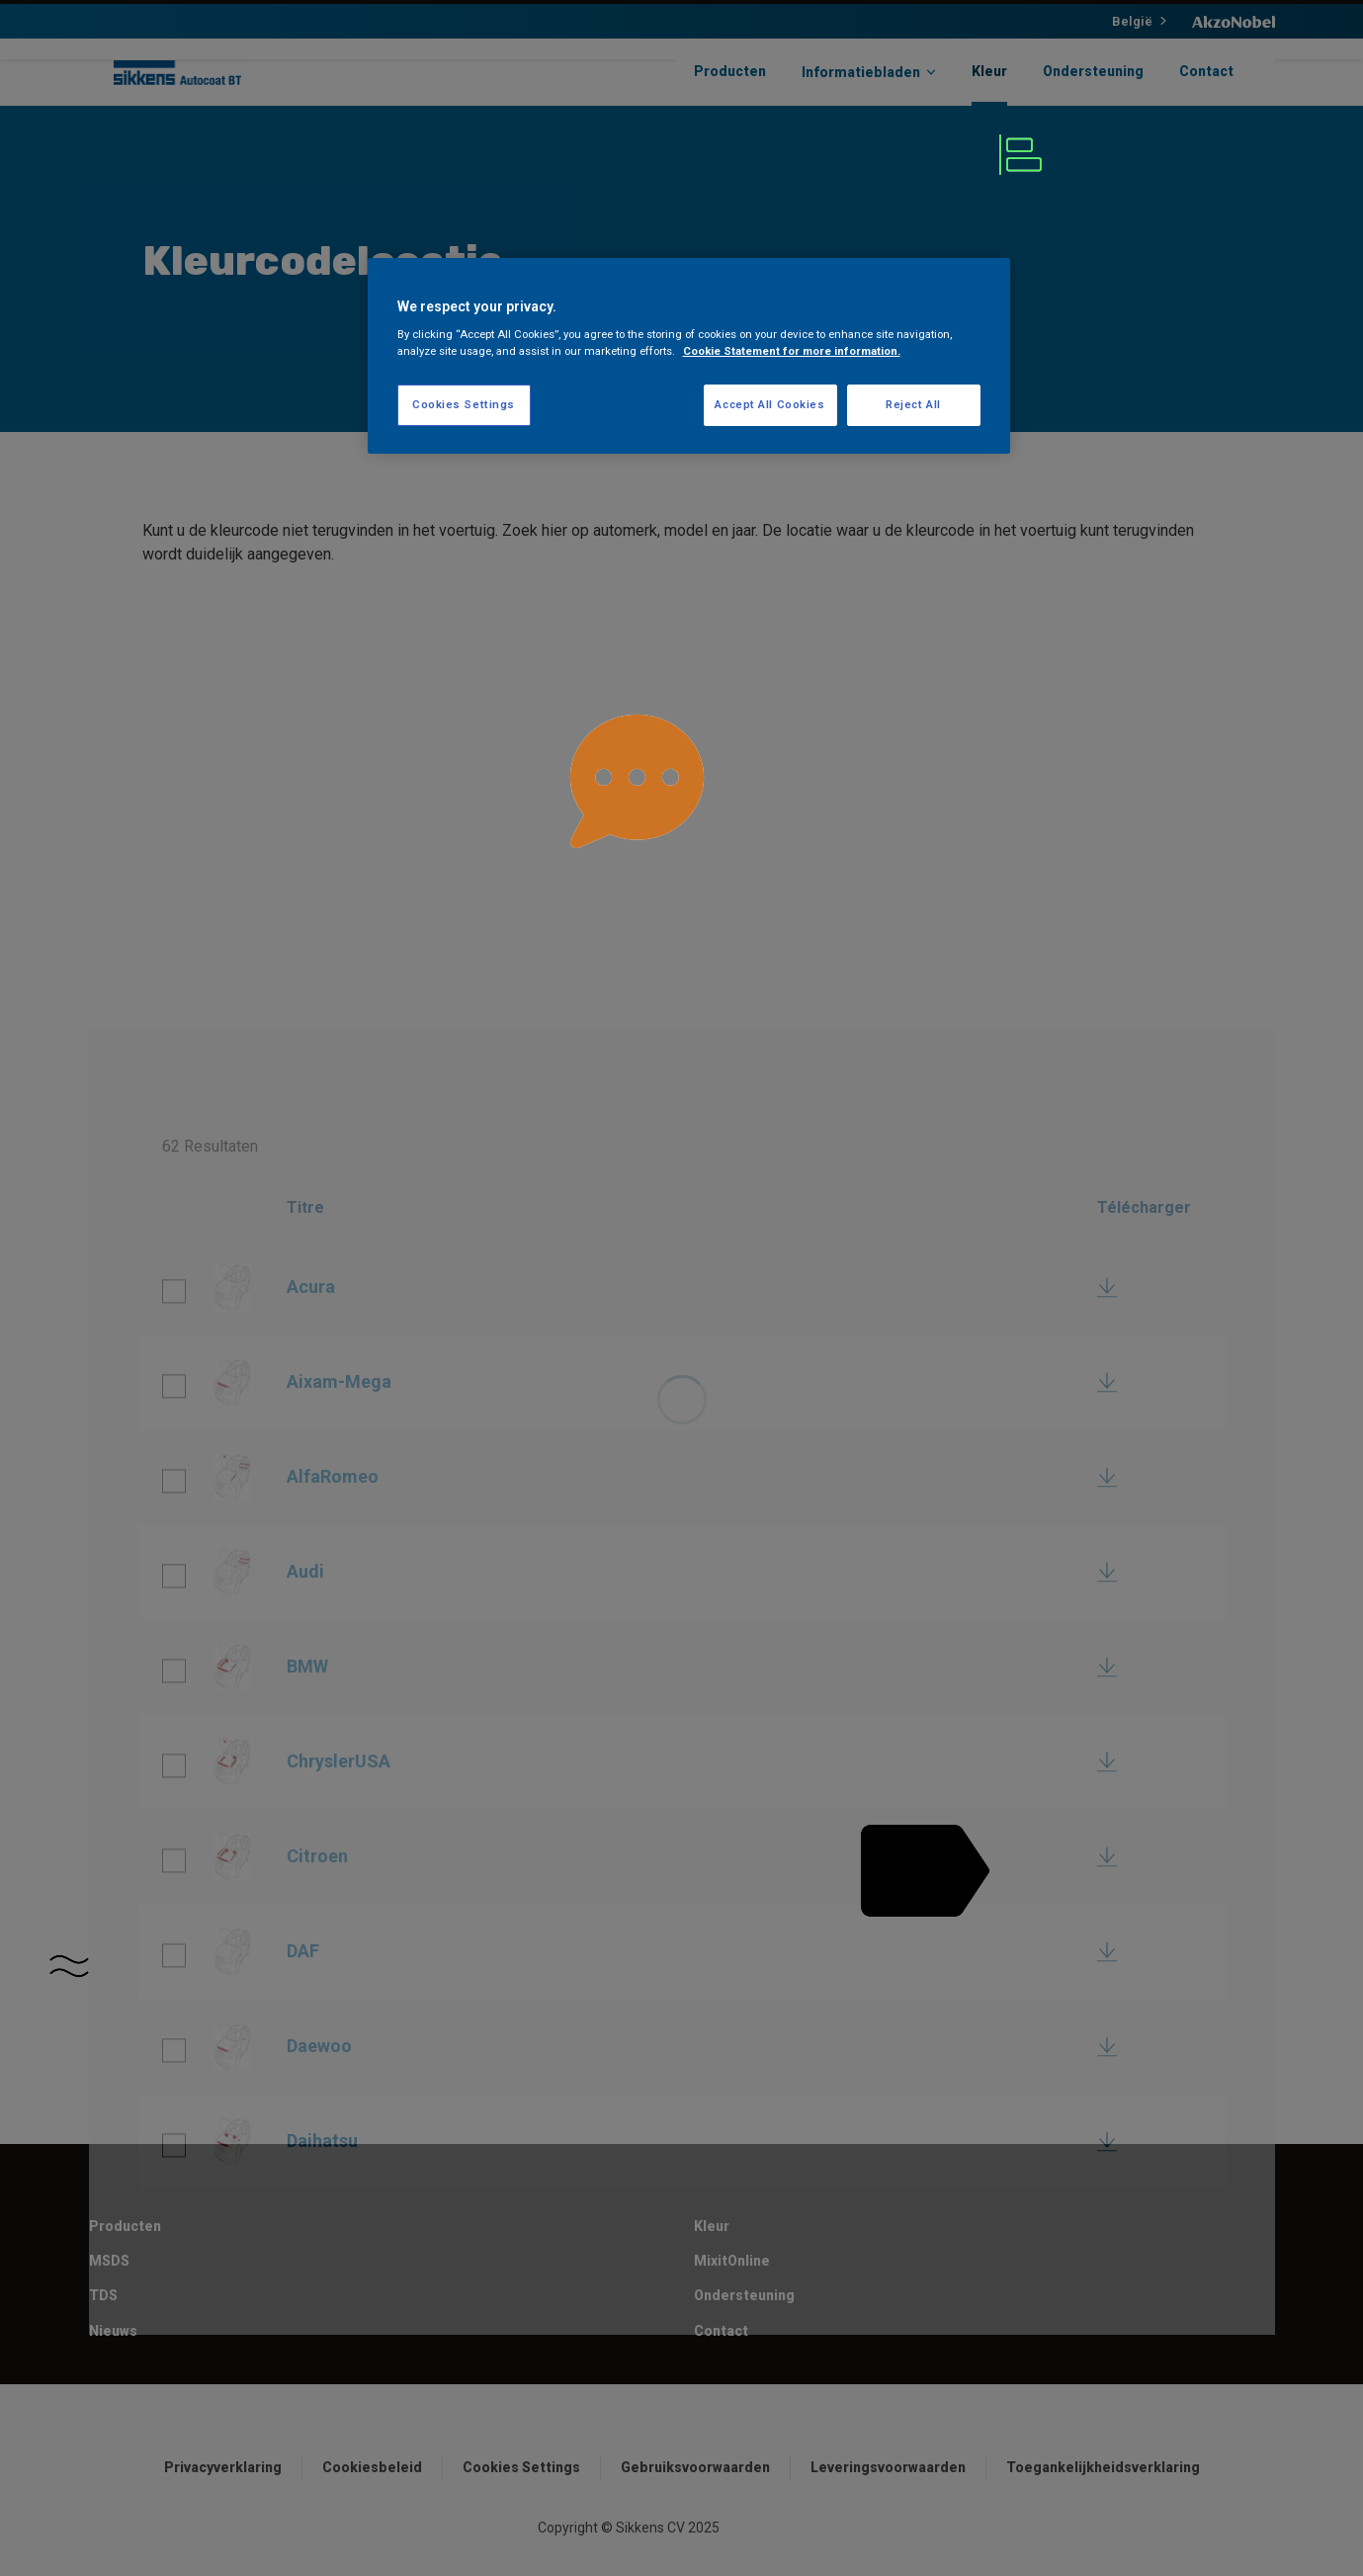  Describe the element at coordinates (920, 1870) in the screenshot. I see `add a tag or label to an item` at that location.